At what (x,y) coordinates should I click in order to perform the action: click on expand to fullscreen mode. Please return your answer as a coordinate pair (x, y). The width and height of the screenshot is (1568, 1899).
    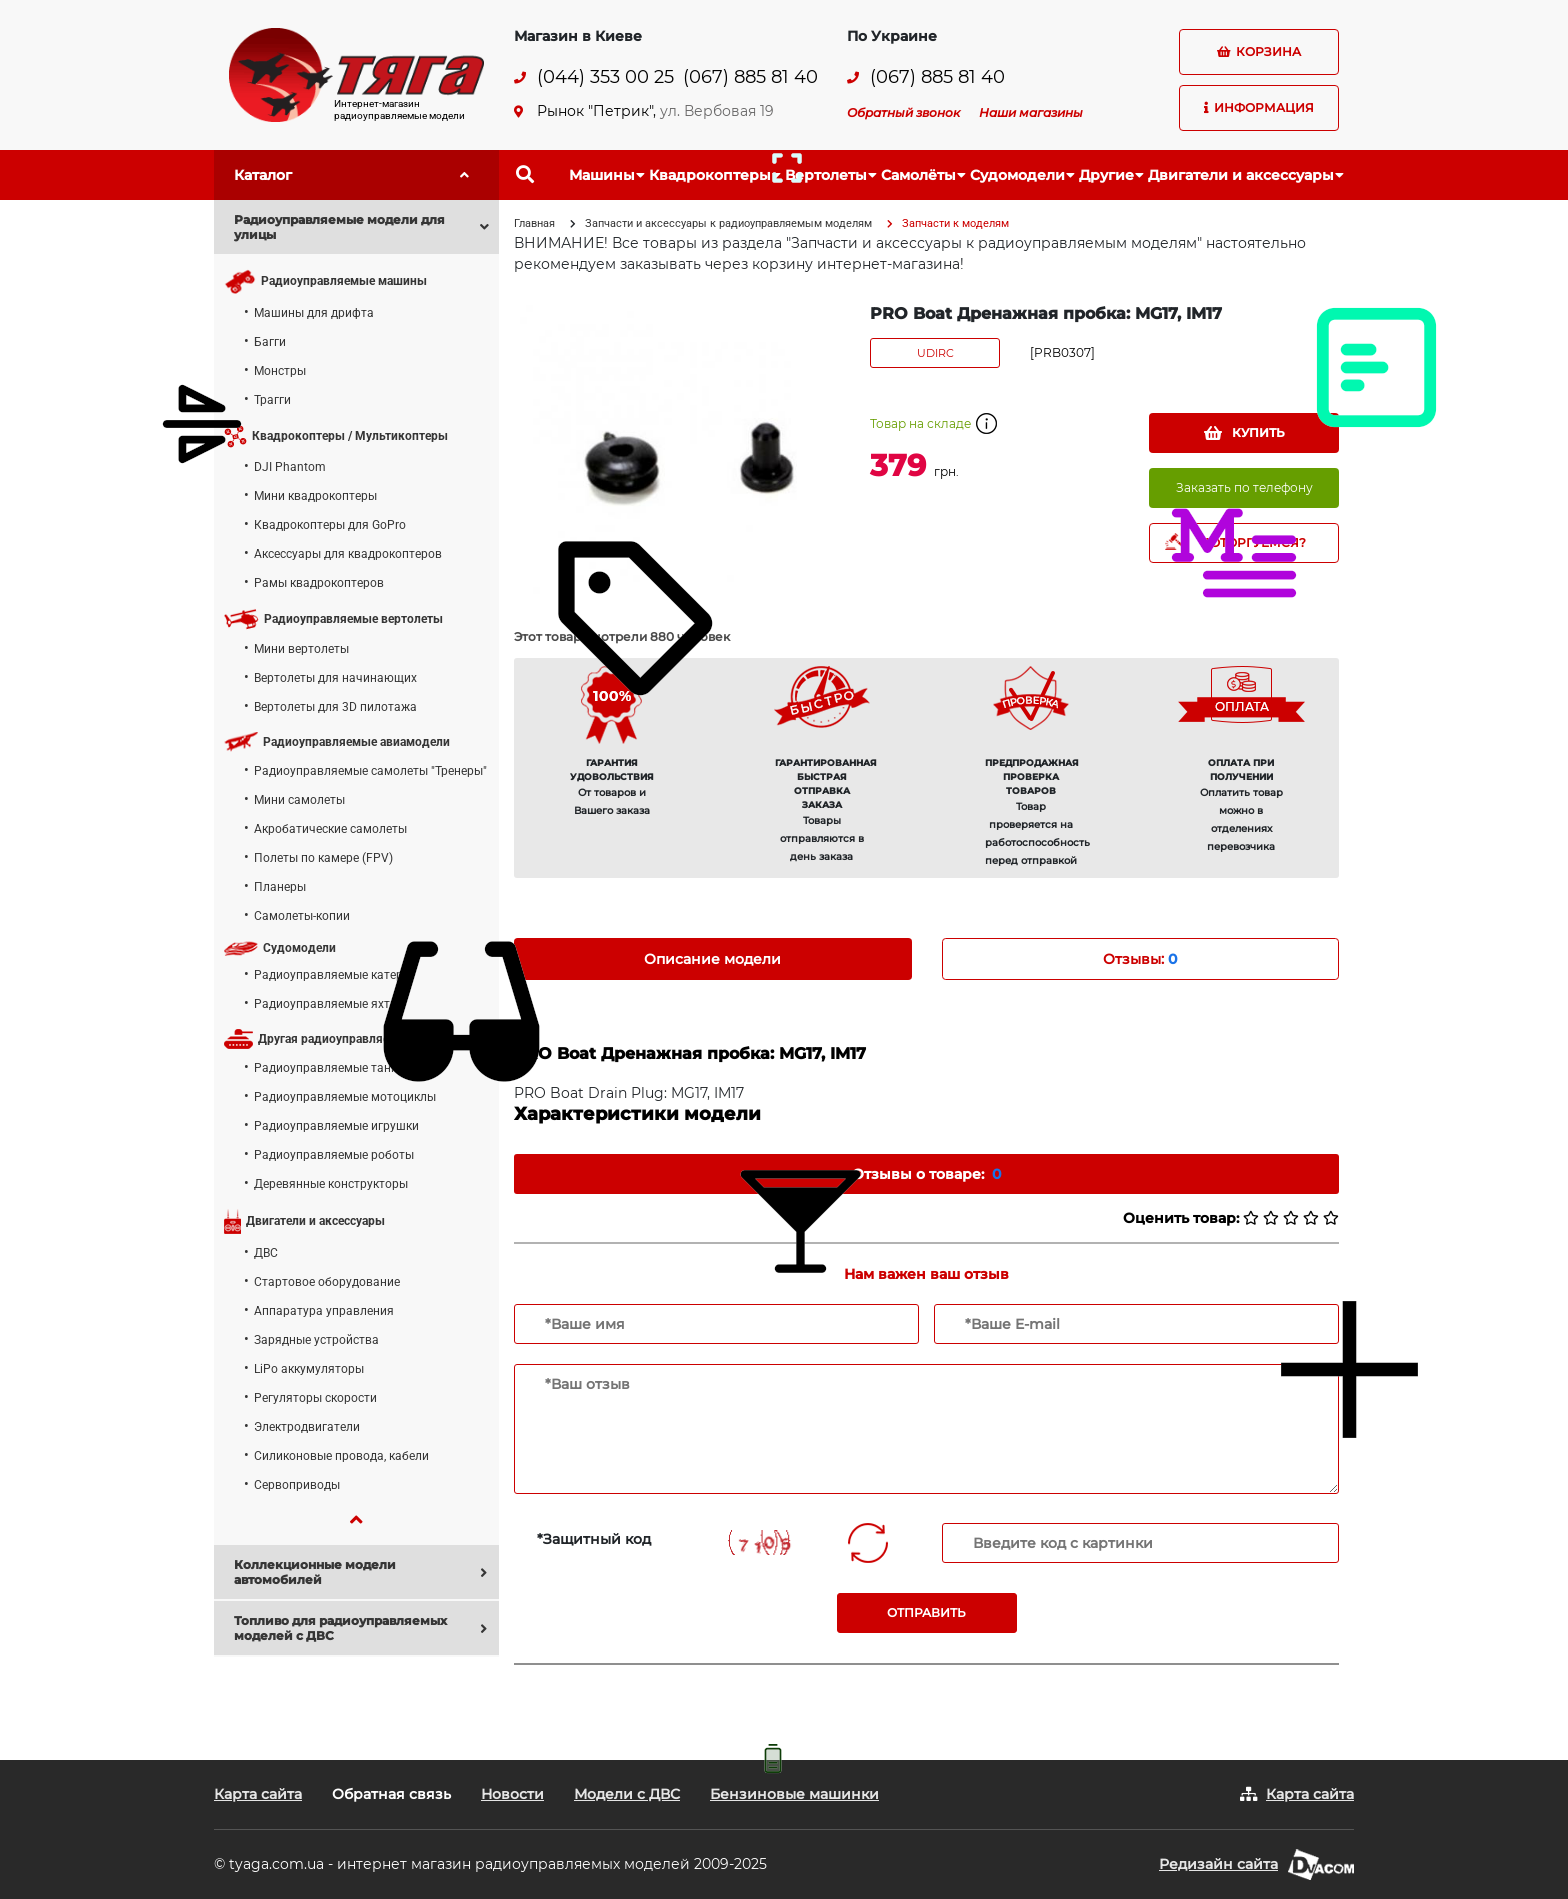
    Looking at the image, I should click on (787, 168).